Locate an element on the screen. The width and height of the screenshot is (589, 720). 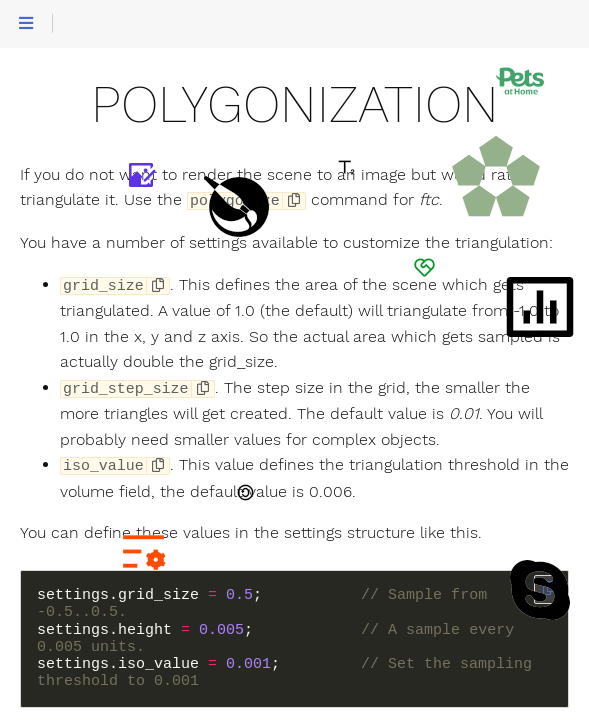
access list settings or preferences is located at coordinates (143, 551).